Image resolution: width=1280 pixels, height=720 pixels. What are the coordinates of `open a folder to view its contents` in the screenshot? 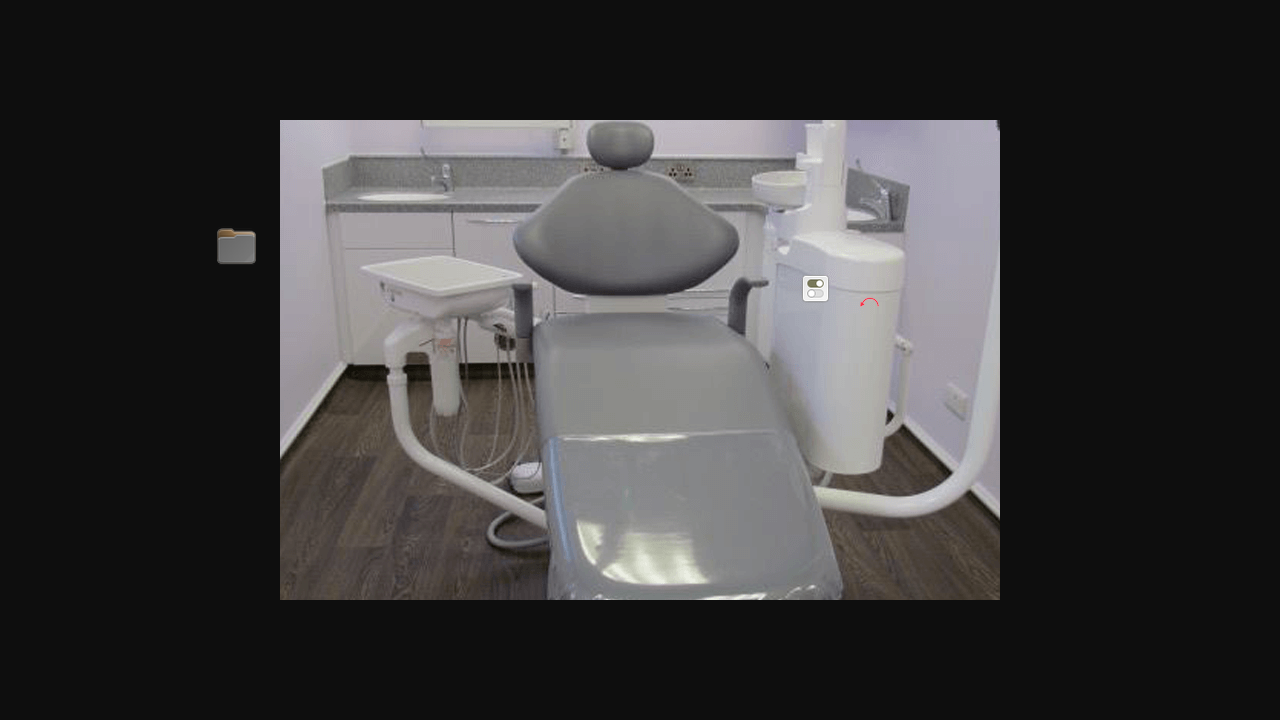 It's located at (236, 245).